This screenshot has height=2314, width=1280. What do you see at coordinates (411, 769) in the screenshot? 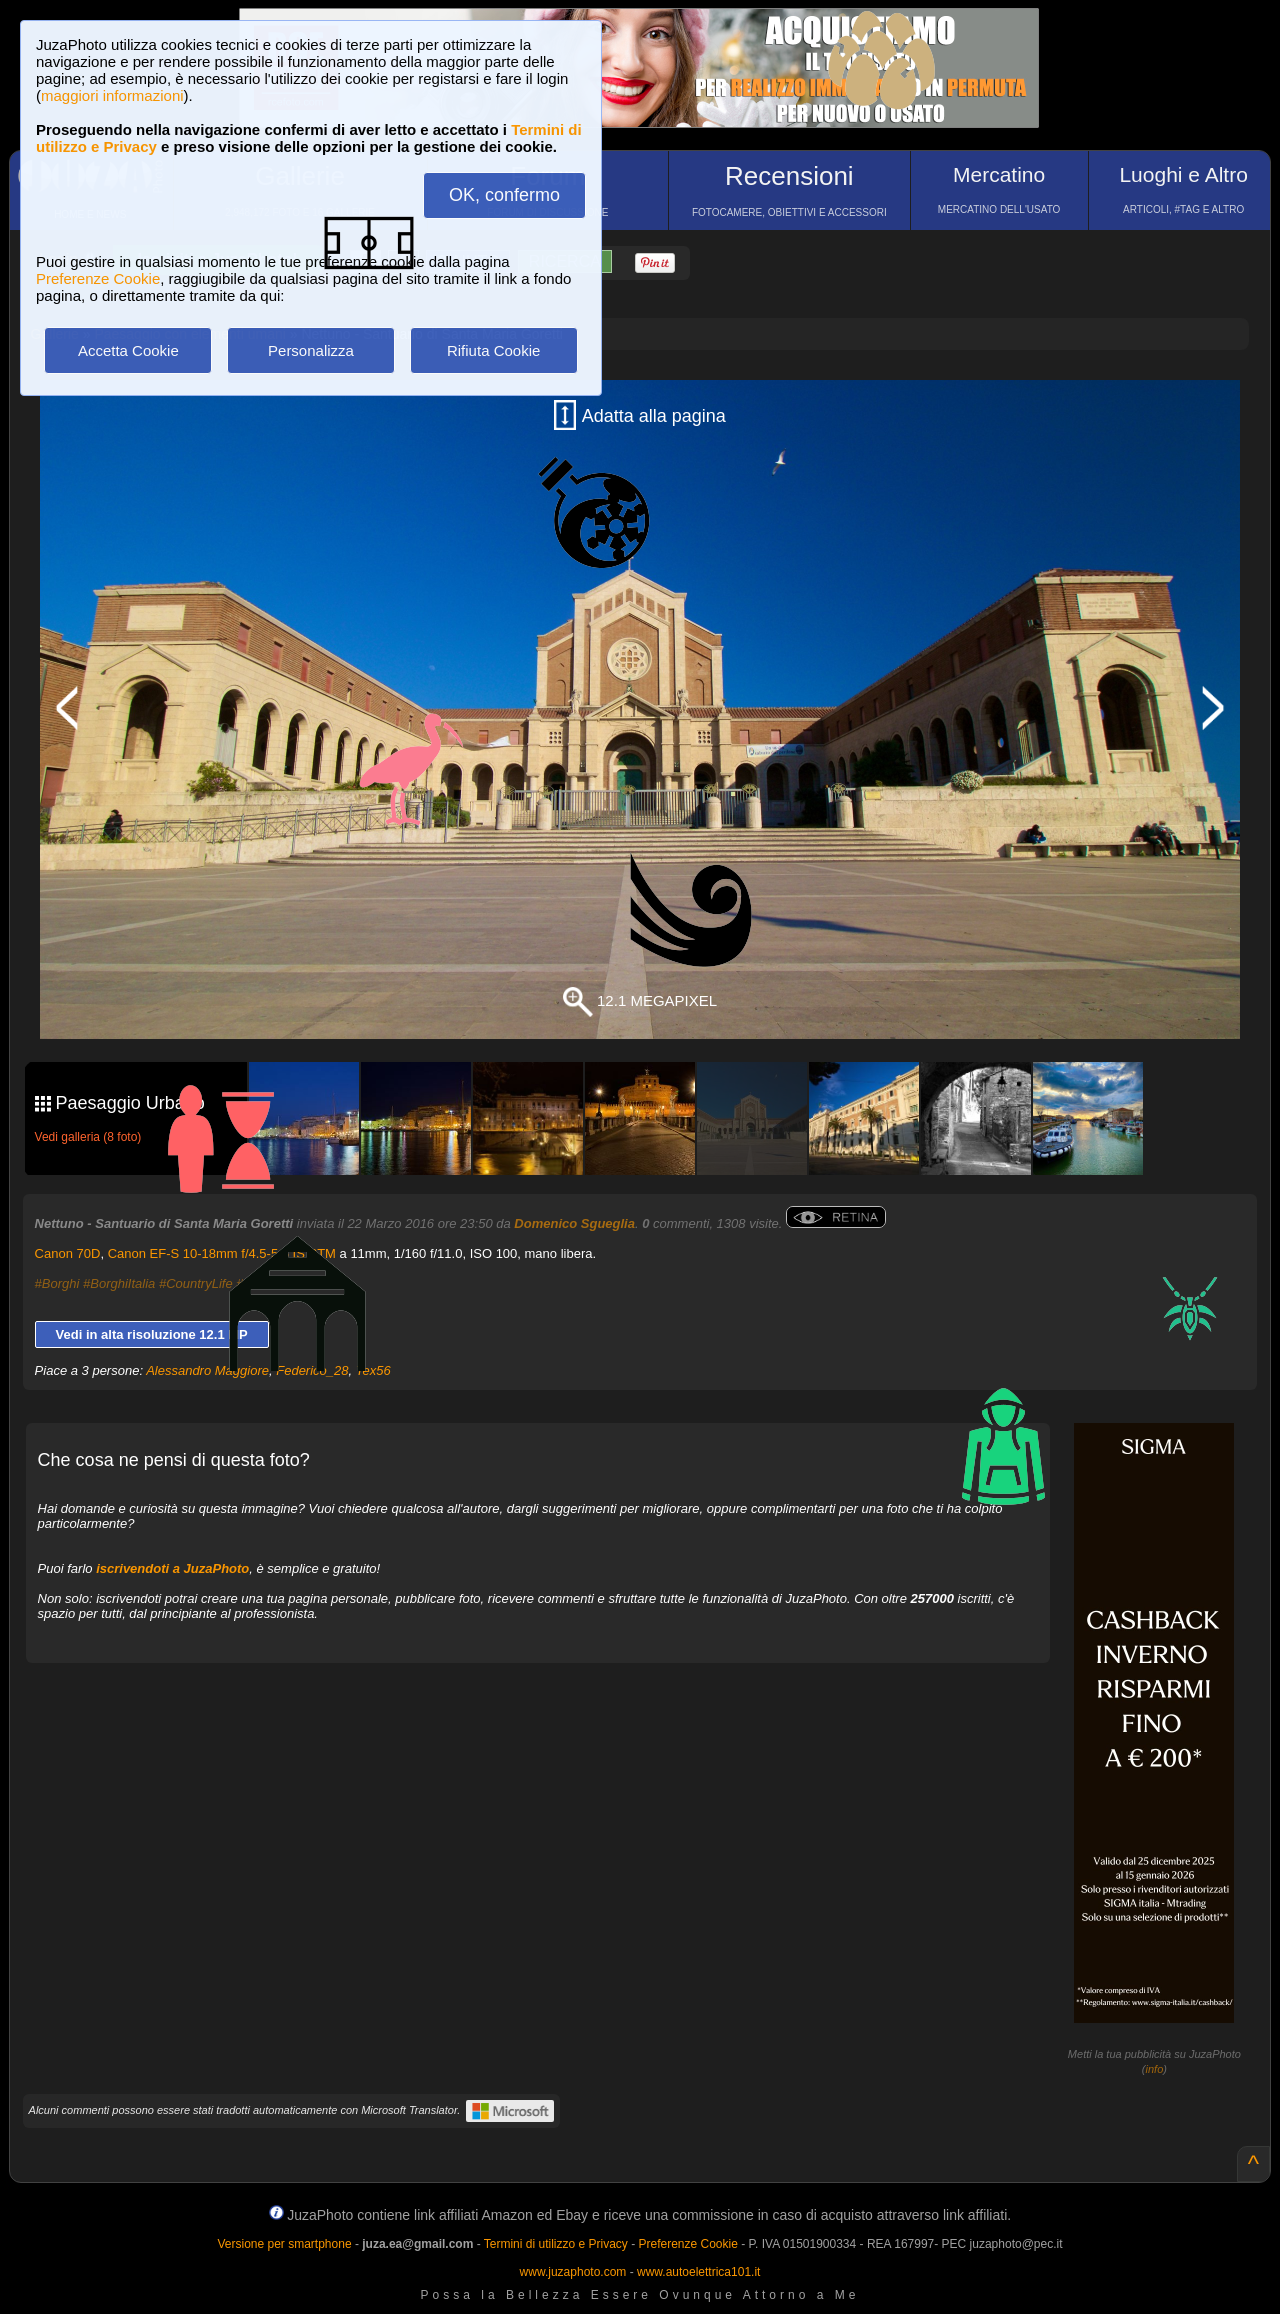
I see `ibis bird icon for wildlife or nature category` at bounding box center [411, 769].